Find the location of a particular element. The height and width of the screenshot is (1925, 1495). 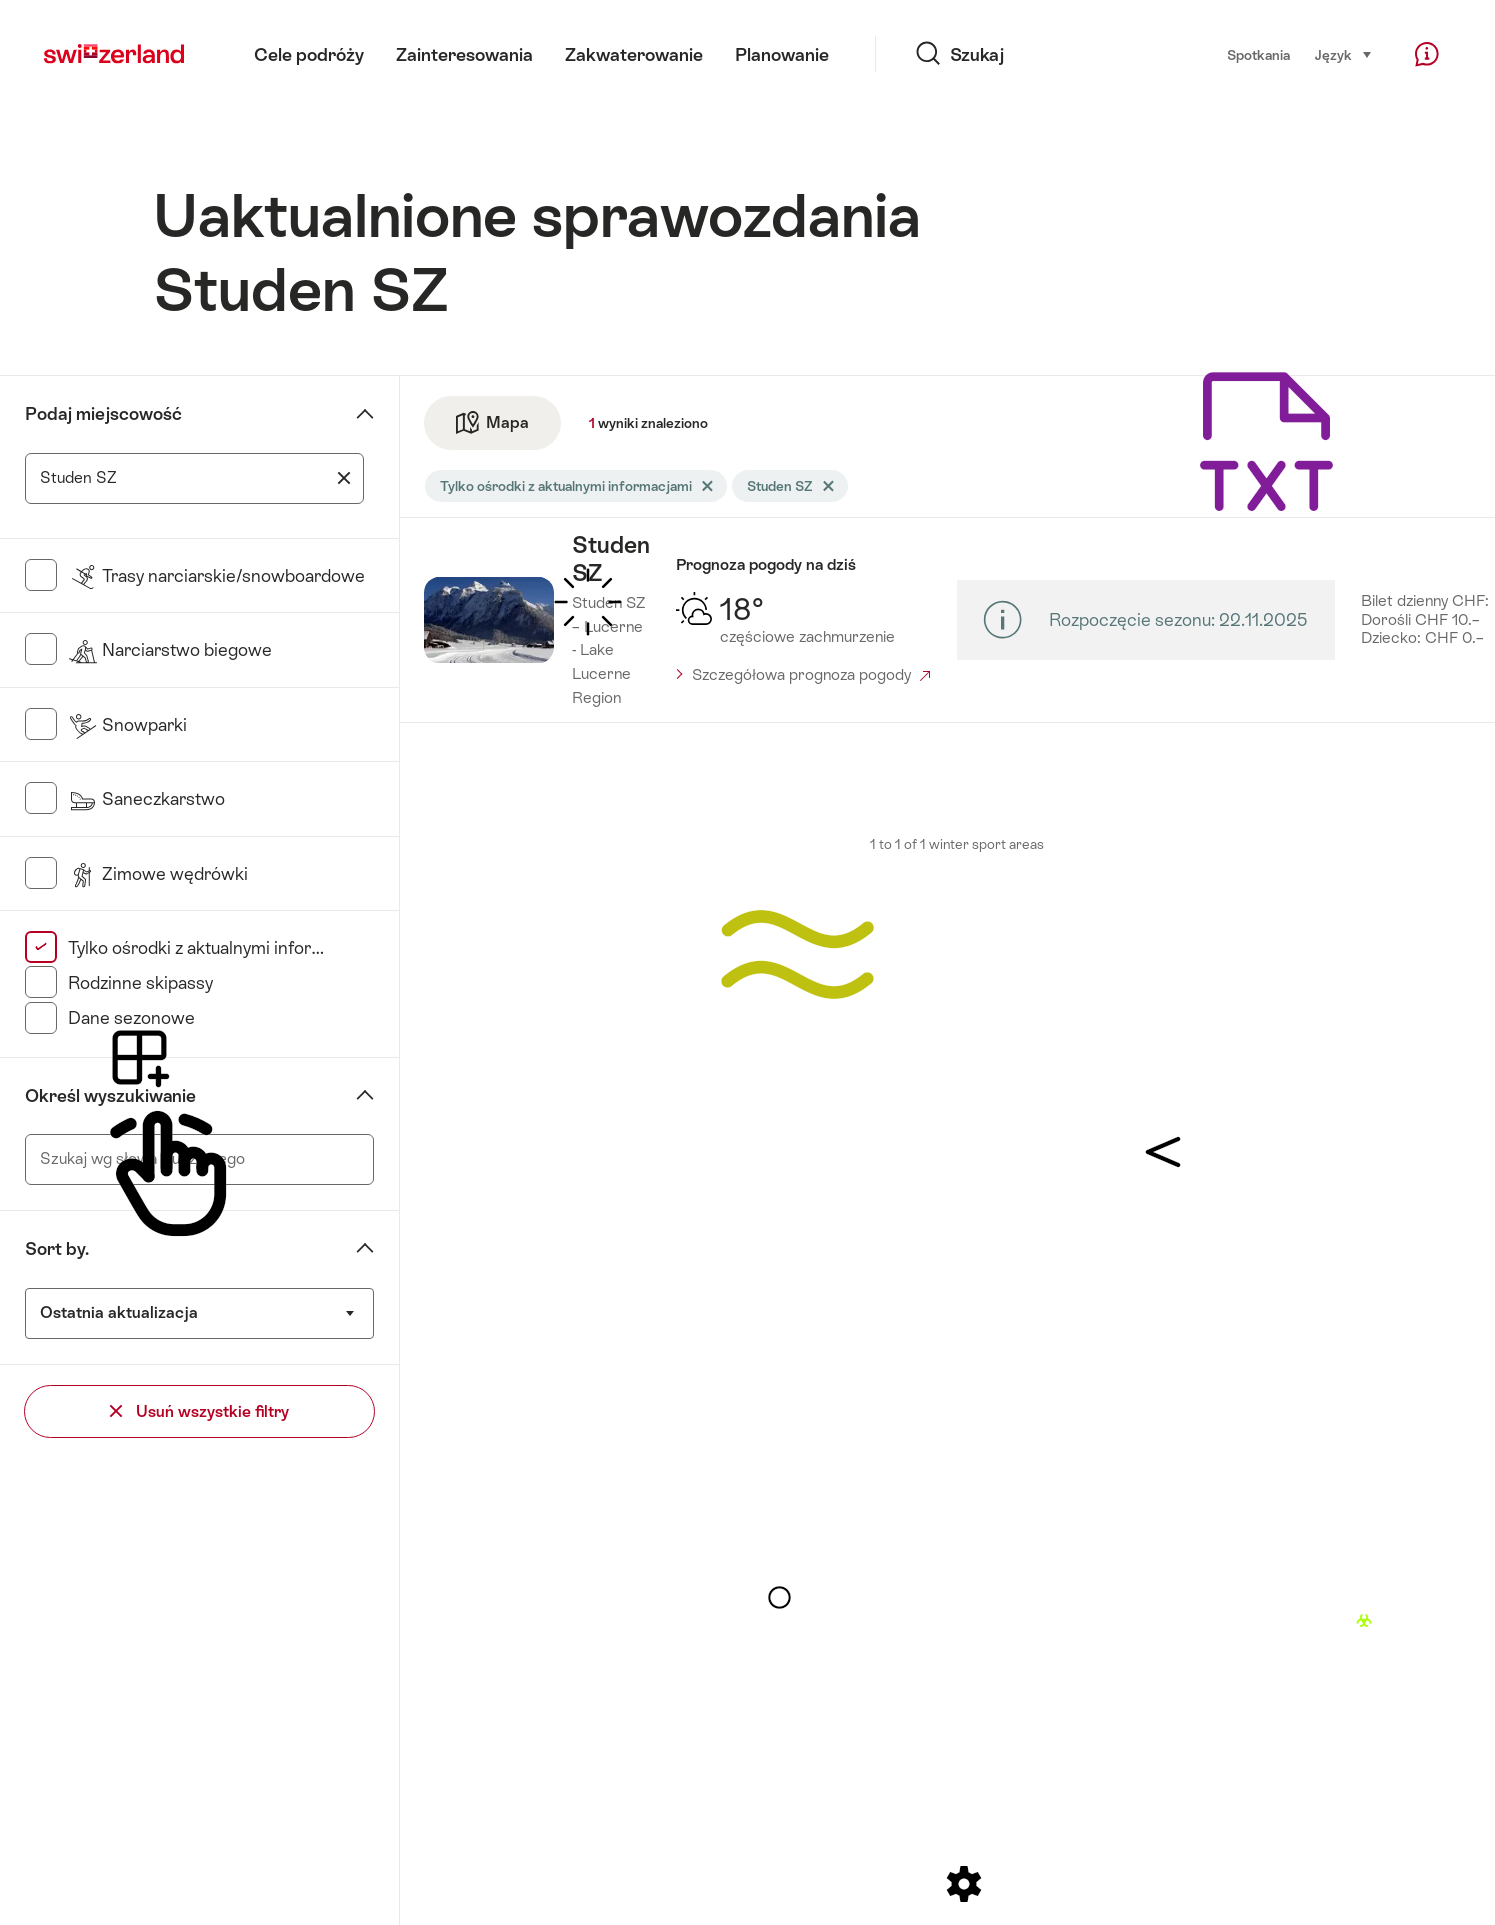

indicates content is loading is located at coordinates (588, 602).